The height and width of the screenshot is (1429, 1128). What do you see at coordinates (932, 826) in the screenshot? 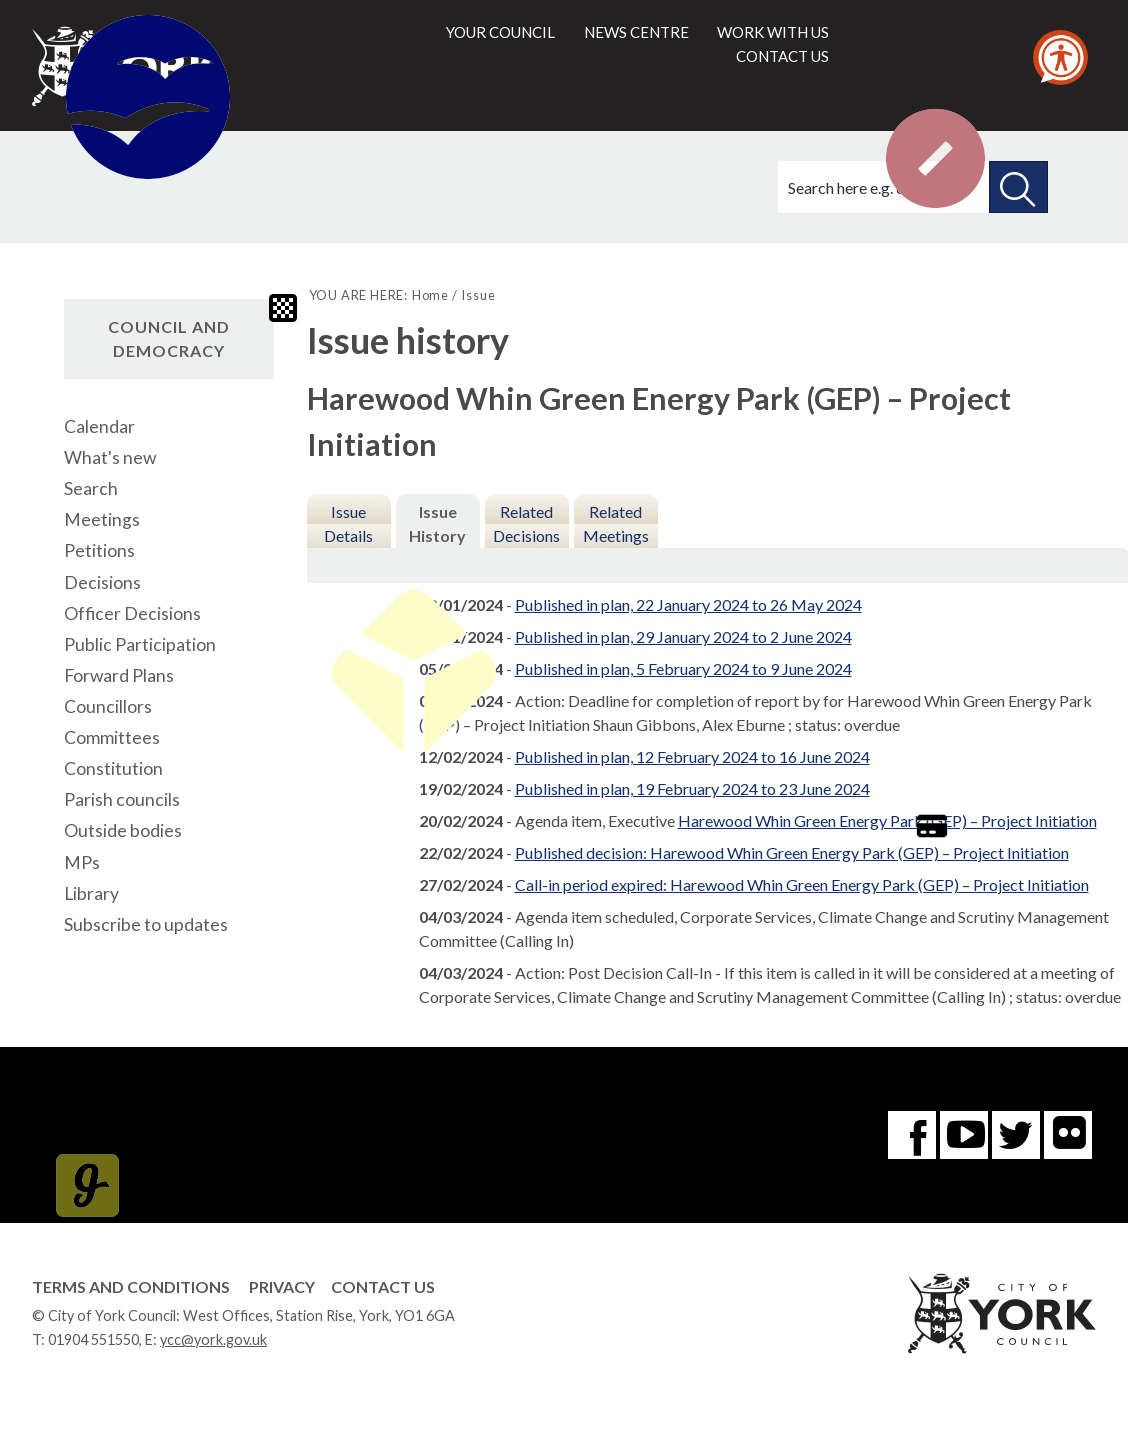
I see `manage payment methods` at bounding box center [932, 826].